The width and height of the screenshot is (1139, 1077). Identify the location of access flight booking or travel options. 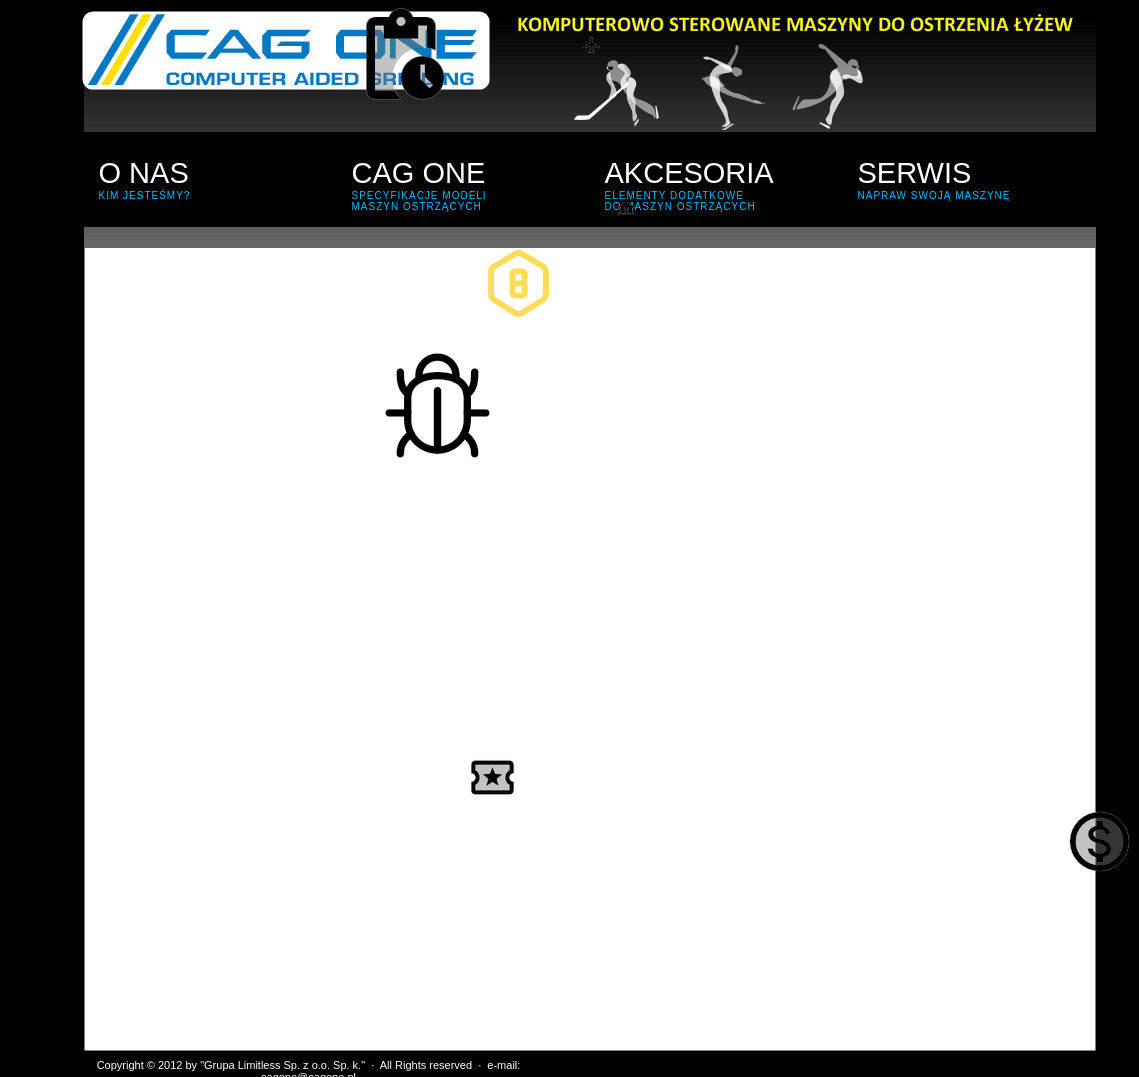
(592, 45).